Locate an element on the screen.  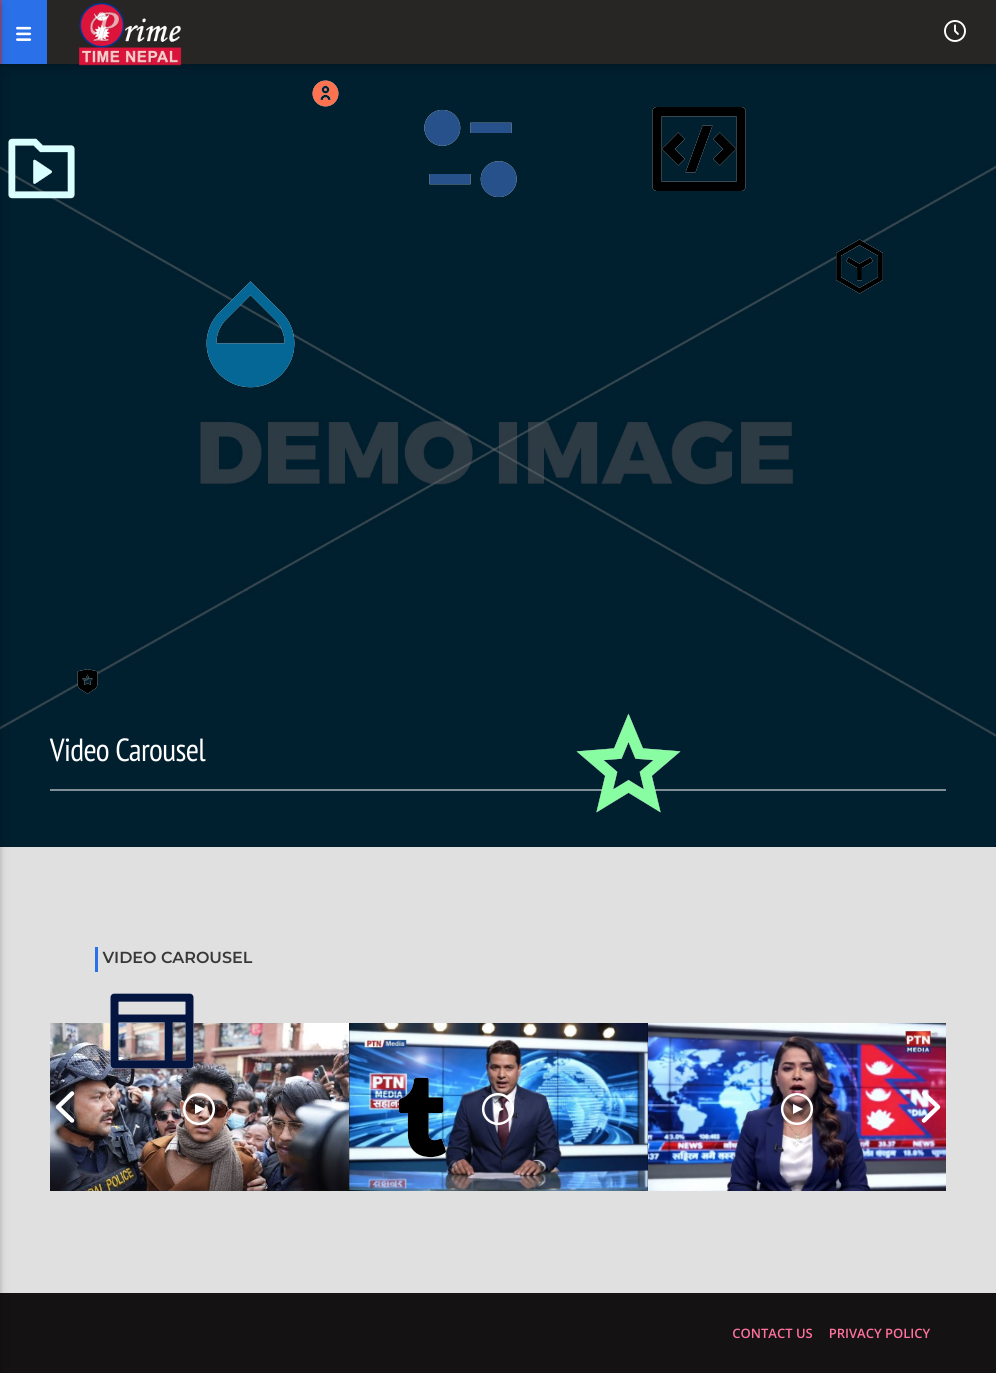
switch to two-column layout with header is located at coordinates (152, 1031).